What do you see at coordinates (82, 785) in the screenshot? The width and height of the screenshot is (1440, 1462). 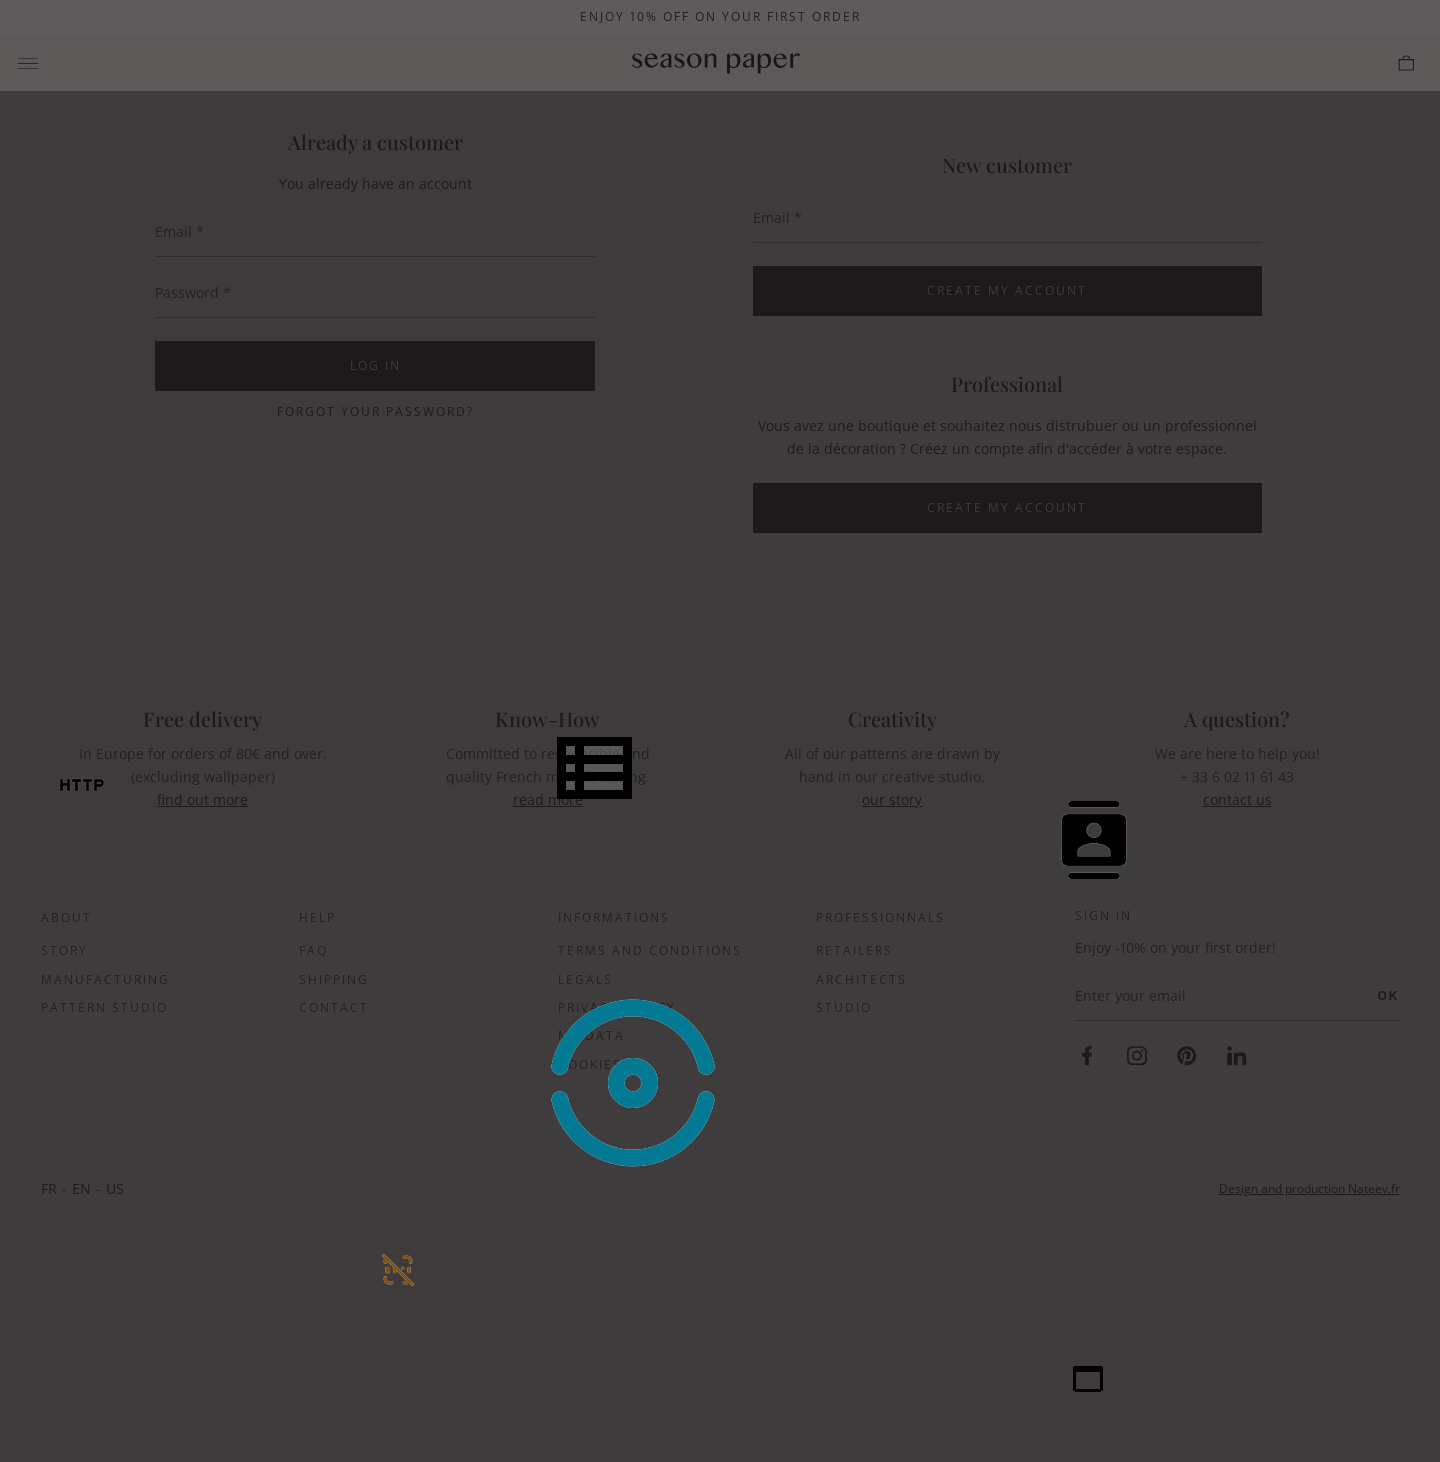 I see `indicates a web link or URL` at bounding box center [82, 785].